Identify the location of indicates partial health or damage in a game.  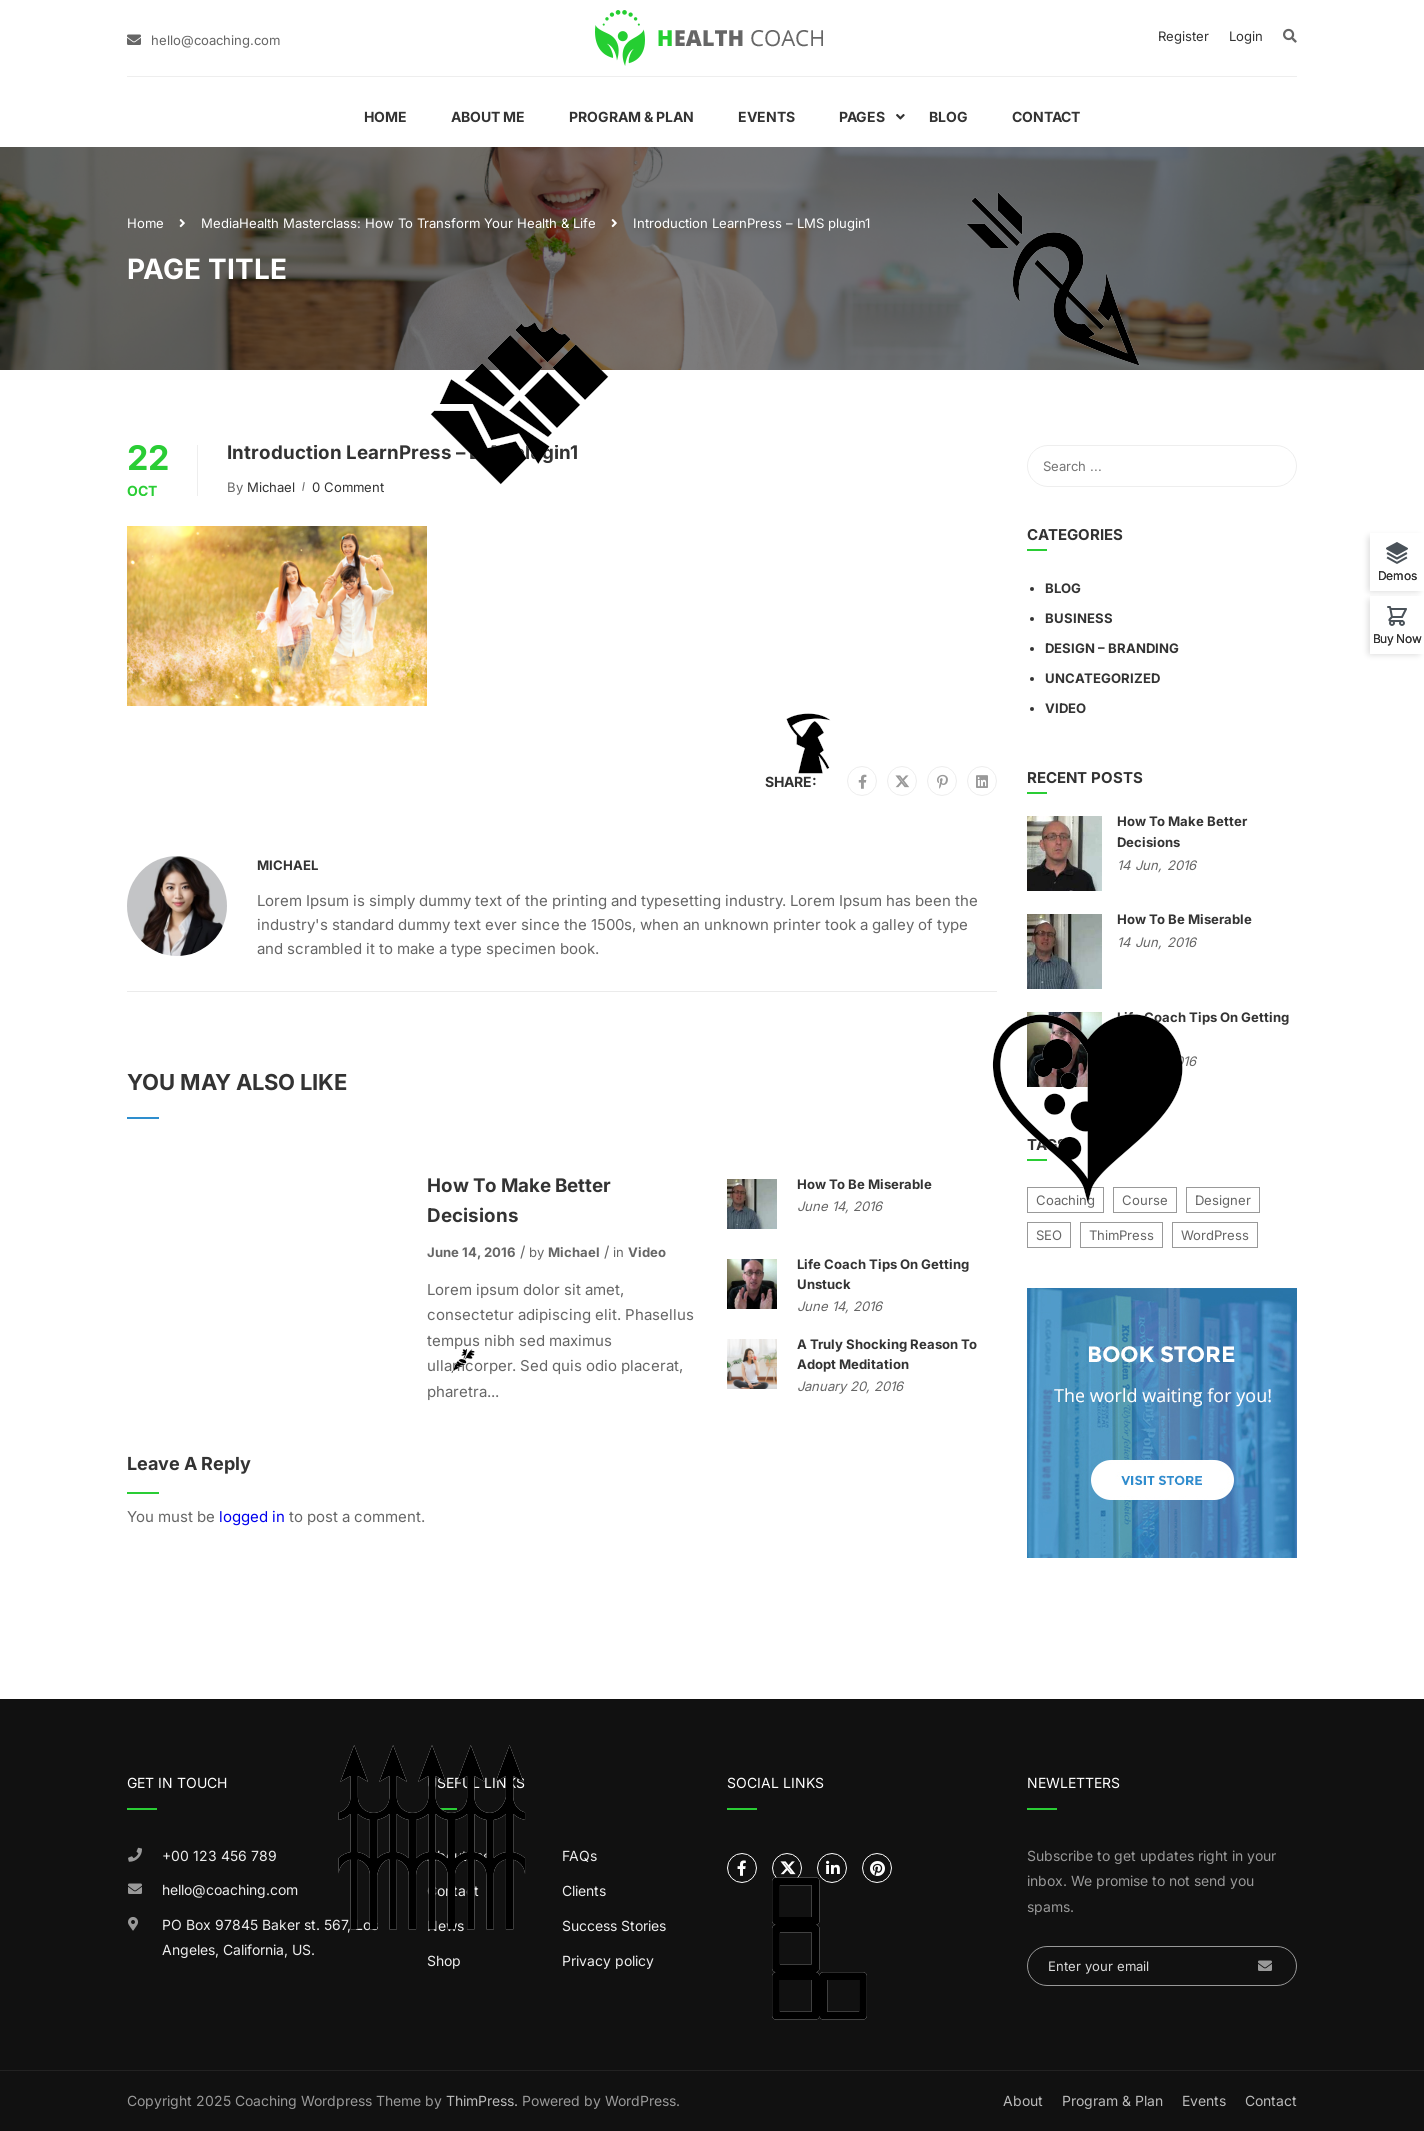
(1088, 1108).